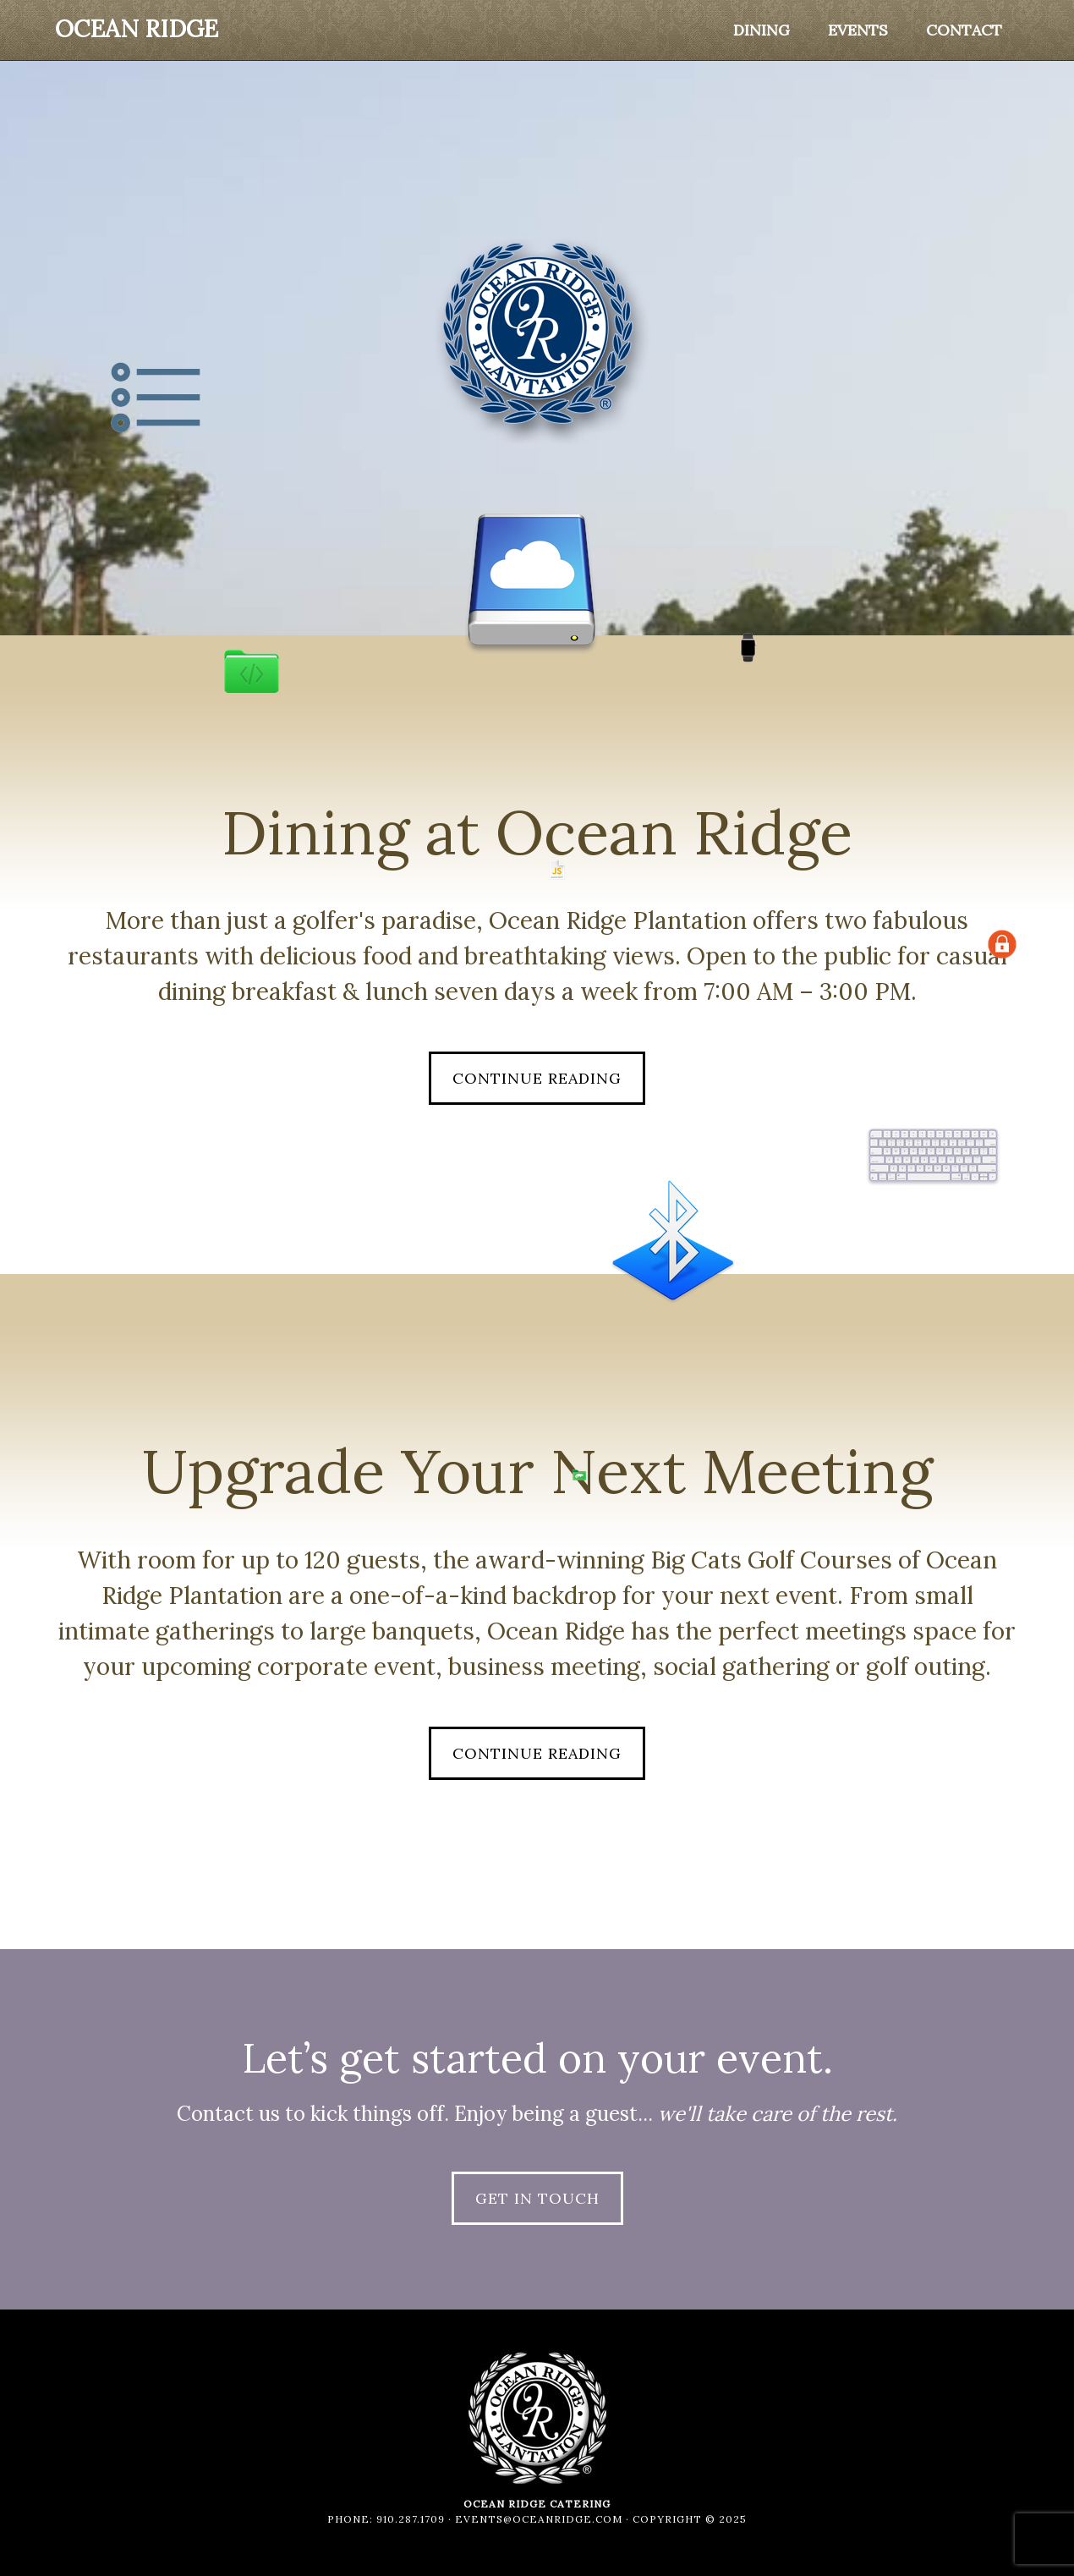  What do you see at coordinates (933, 1155) in the screenshot?
I see `connect a bluetooth keyboard` at bounding box center [933, 1155].